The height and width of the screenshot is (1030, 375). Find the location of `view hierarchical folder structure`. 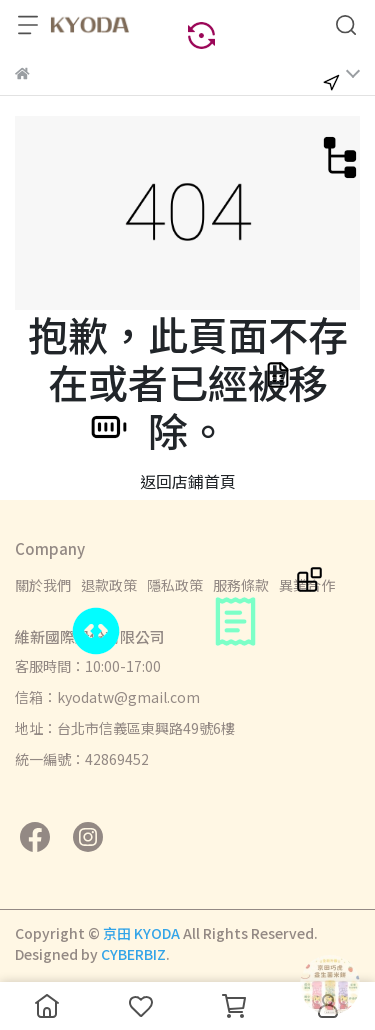

view hierarchical folder structure is located at coordinates (338, 157).